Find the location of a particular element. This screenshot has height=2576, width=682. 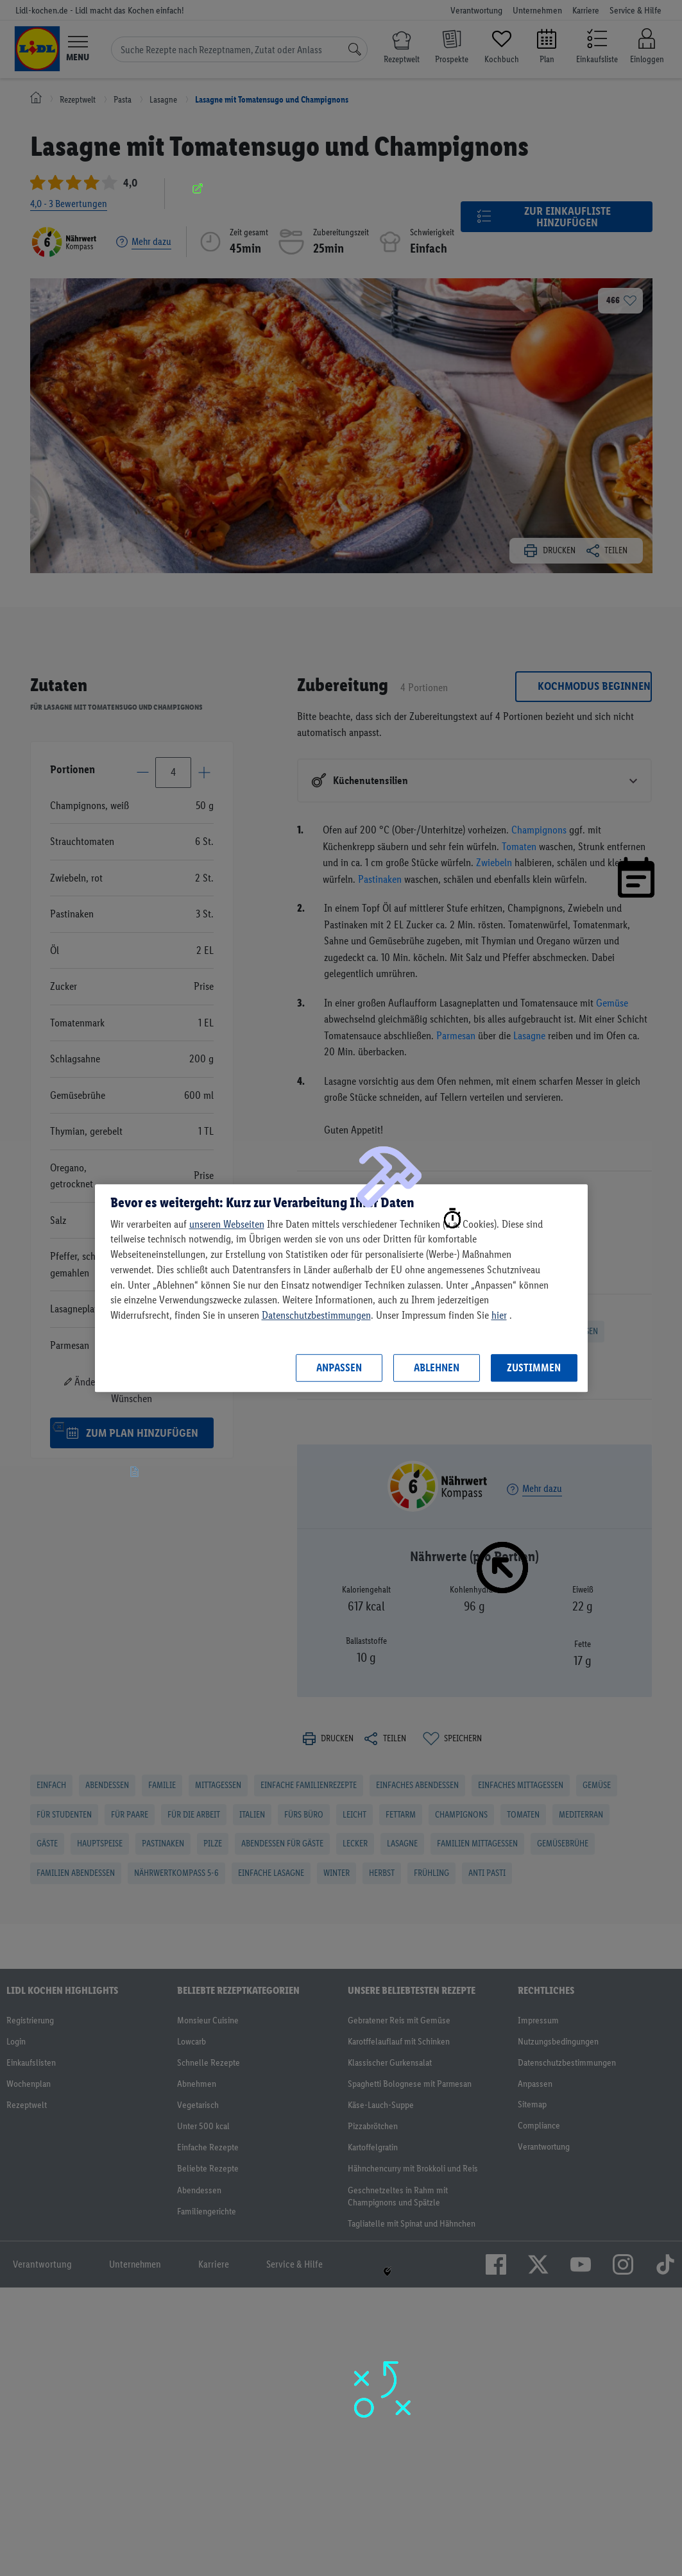

navigate back to previous screen is located at coordinates (502, 1568).